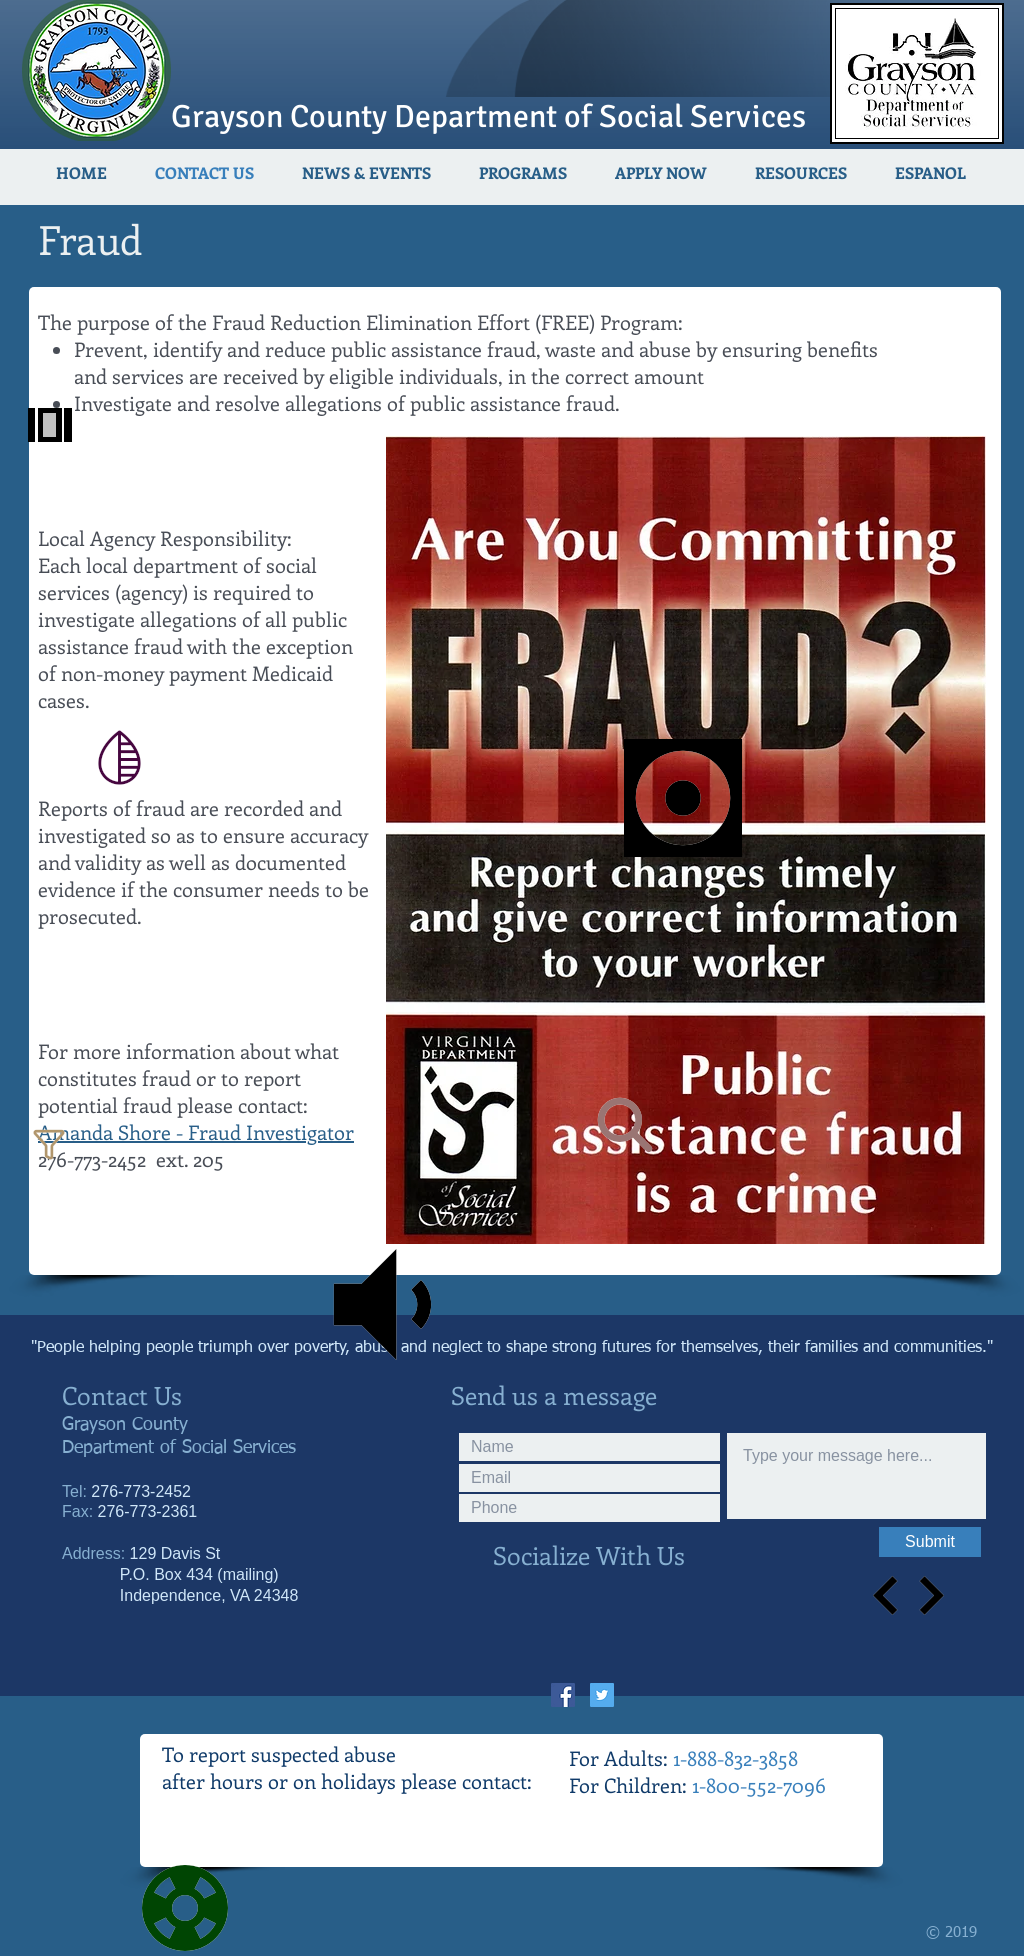  What do you see at coordinates (625, 1125) in the screenshot?
I see `search for content` at bounding box center [625, 1125].